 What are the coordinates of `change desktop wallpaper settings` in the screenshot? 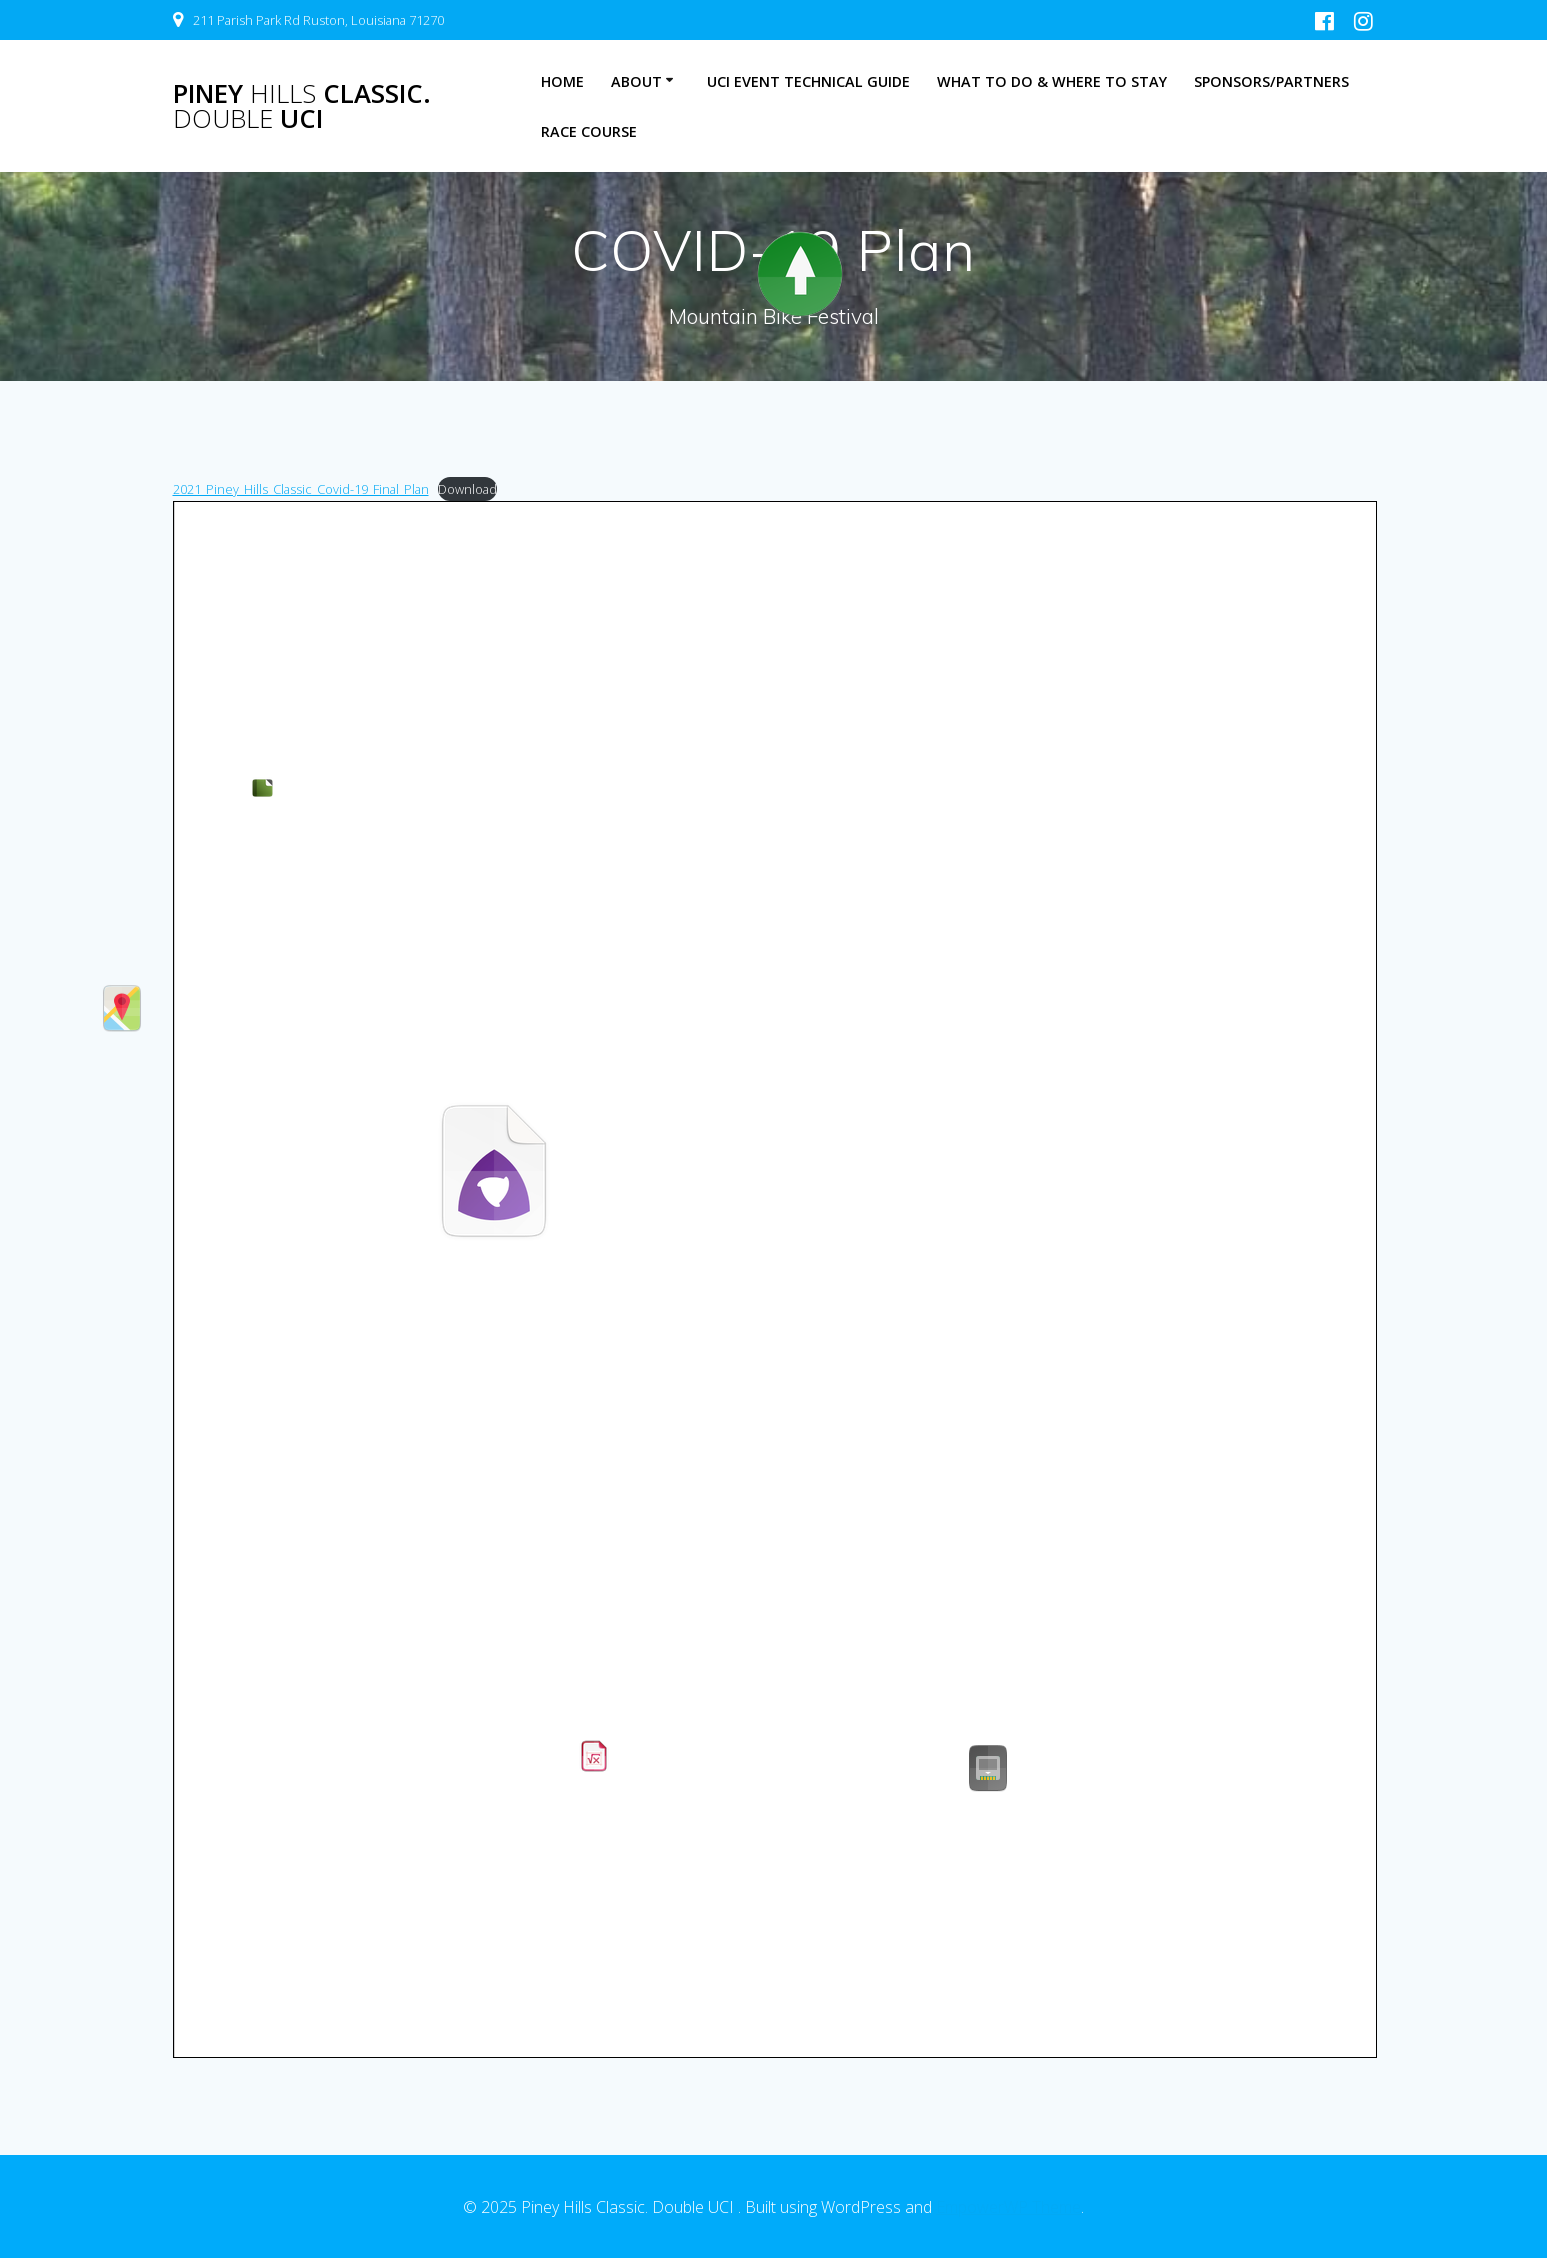 It's located at (262, 787).